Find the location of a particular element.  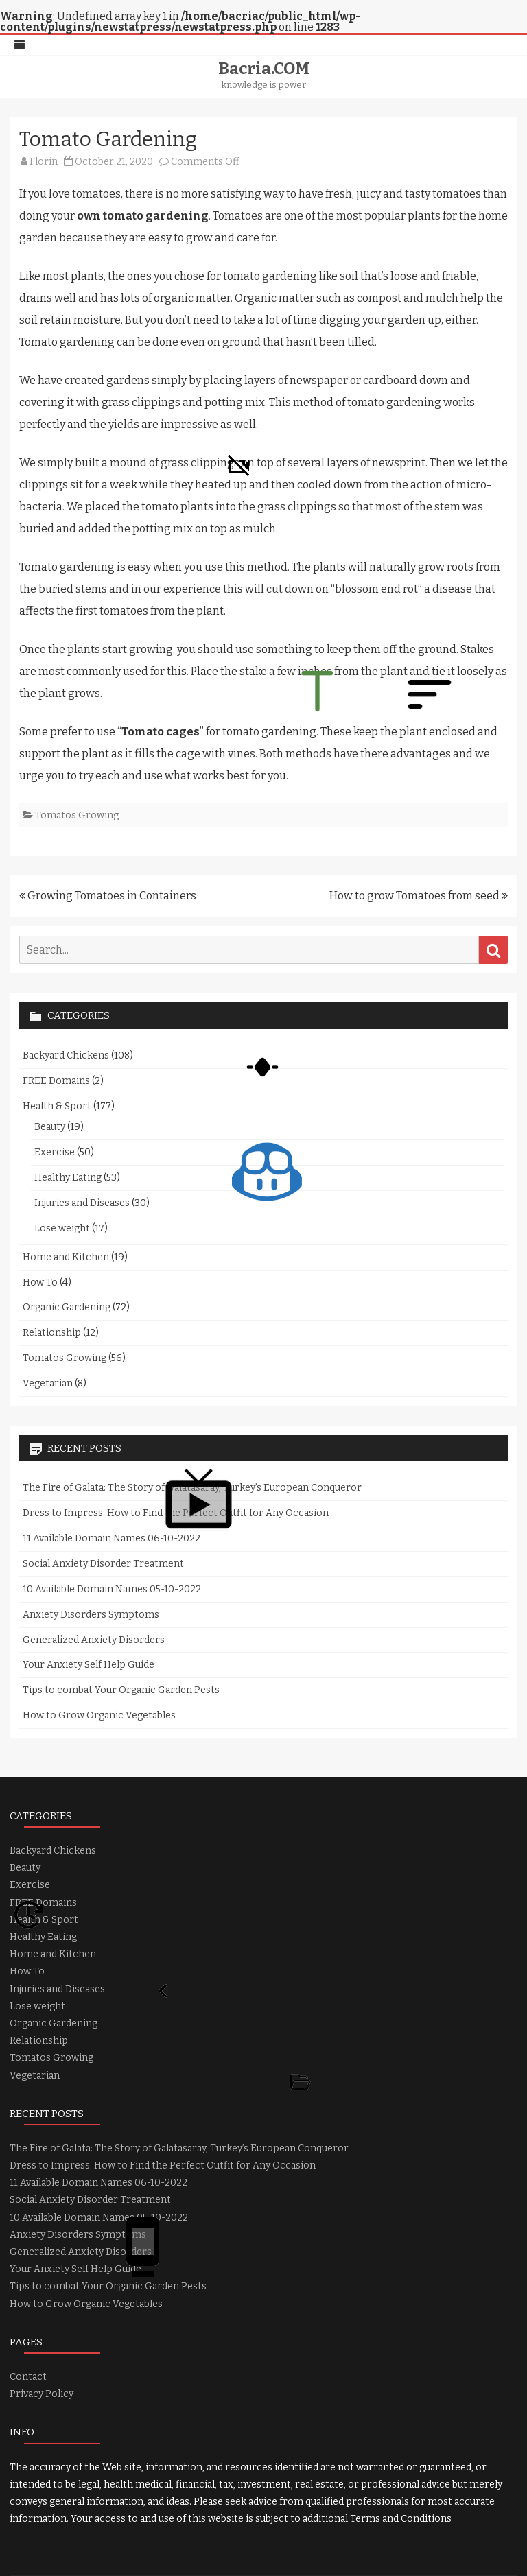

text formatting tool for titles is located at coordinates (317, 691).